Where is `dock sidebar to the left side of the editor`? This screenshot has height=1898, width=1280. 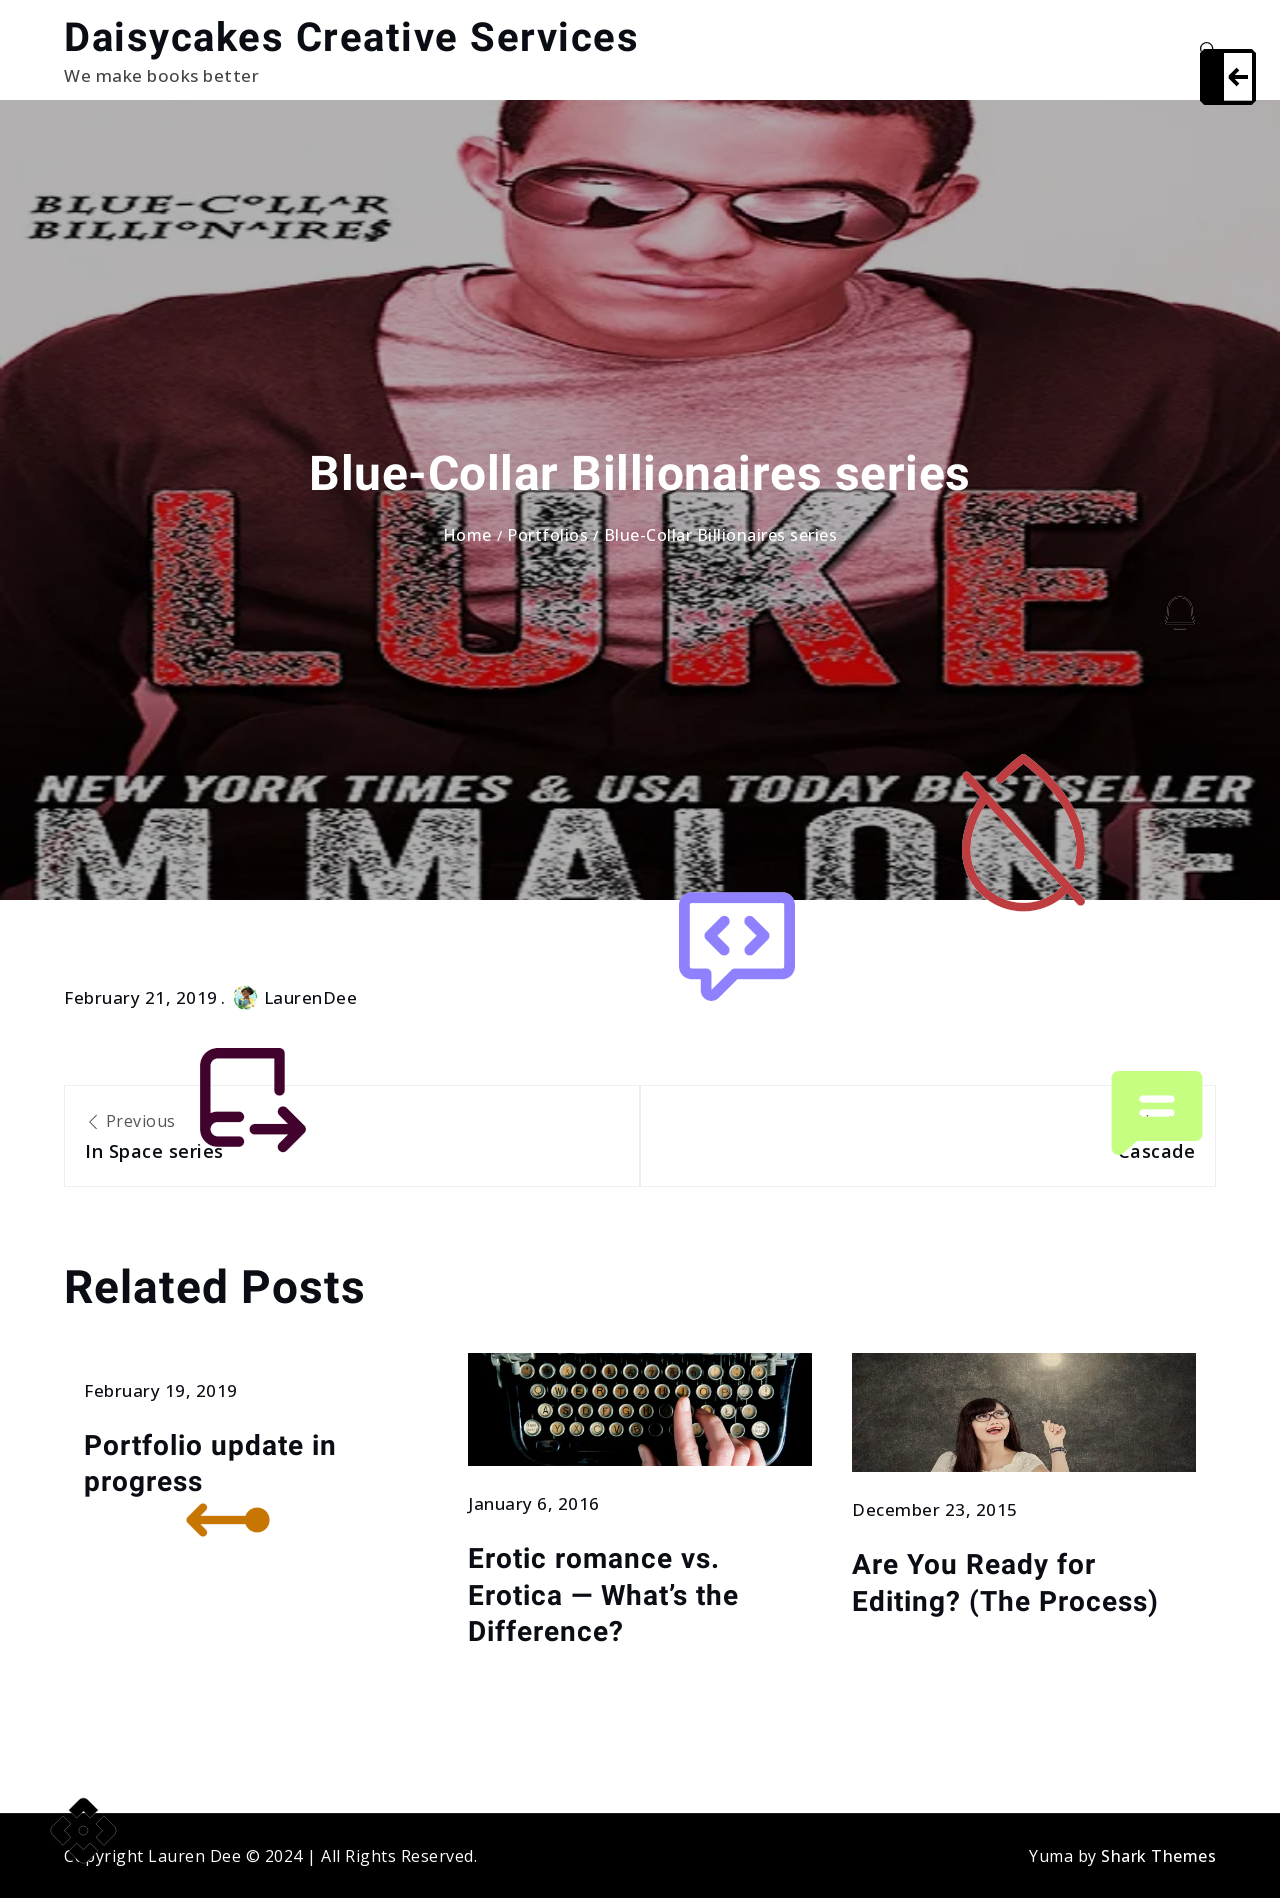
dock sidebar to the left side of the editor is located at coordinates (1228, 77).